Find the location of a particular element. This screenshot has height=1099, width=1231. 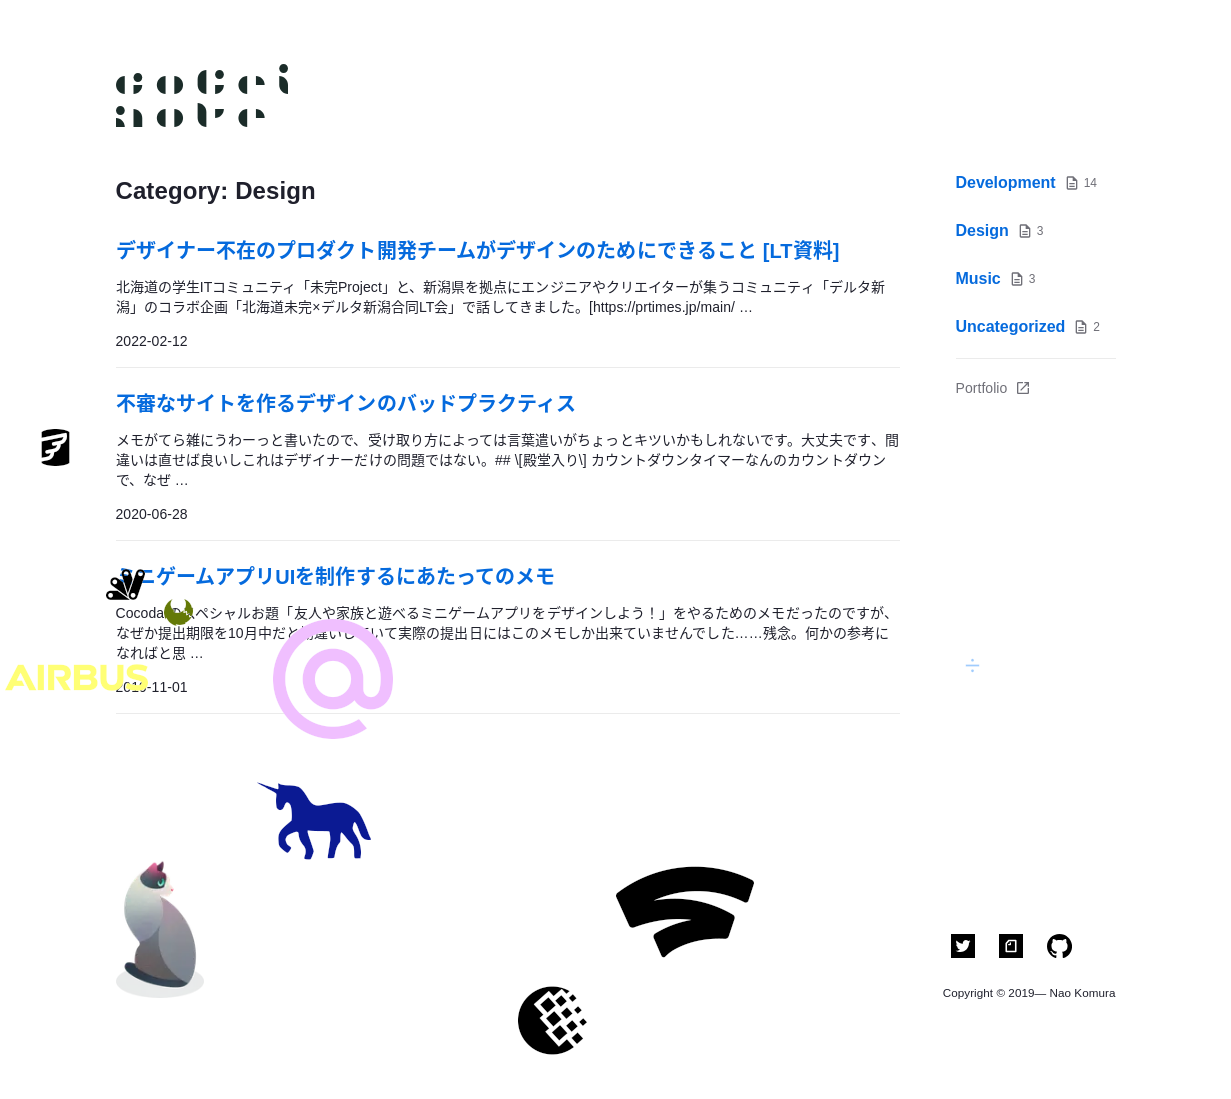

google stadia gaming service logo is located at coordinates (685, 912).